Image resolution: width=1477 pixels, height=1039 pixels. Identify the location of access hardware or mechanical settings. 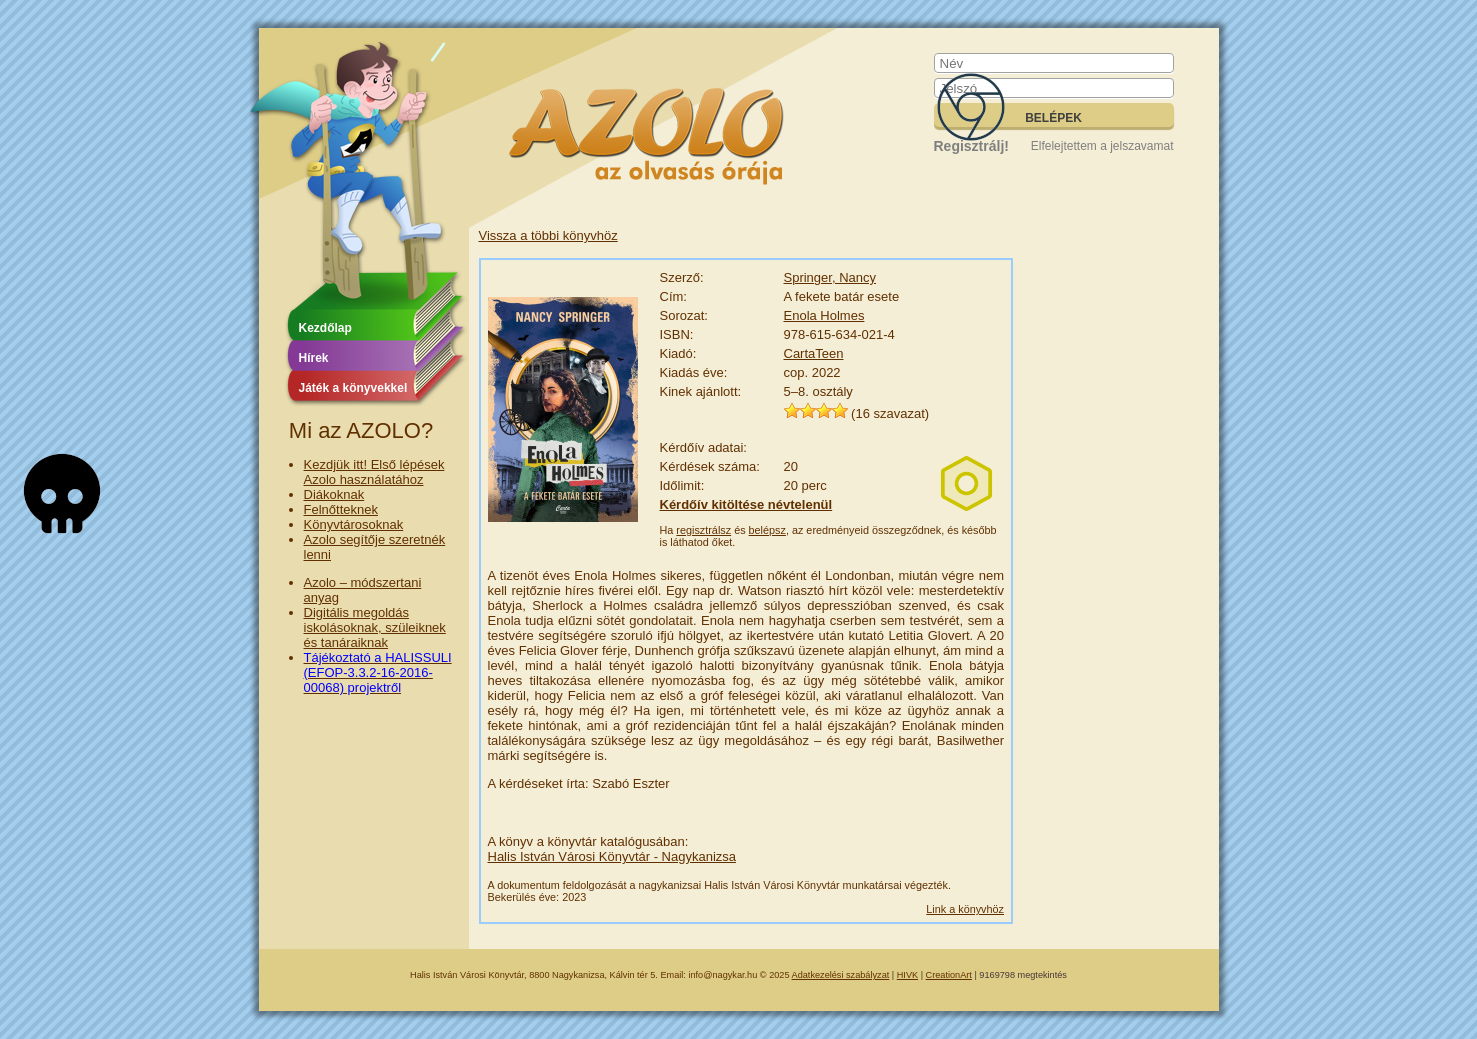
(966, 483).